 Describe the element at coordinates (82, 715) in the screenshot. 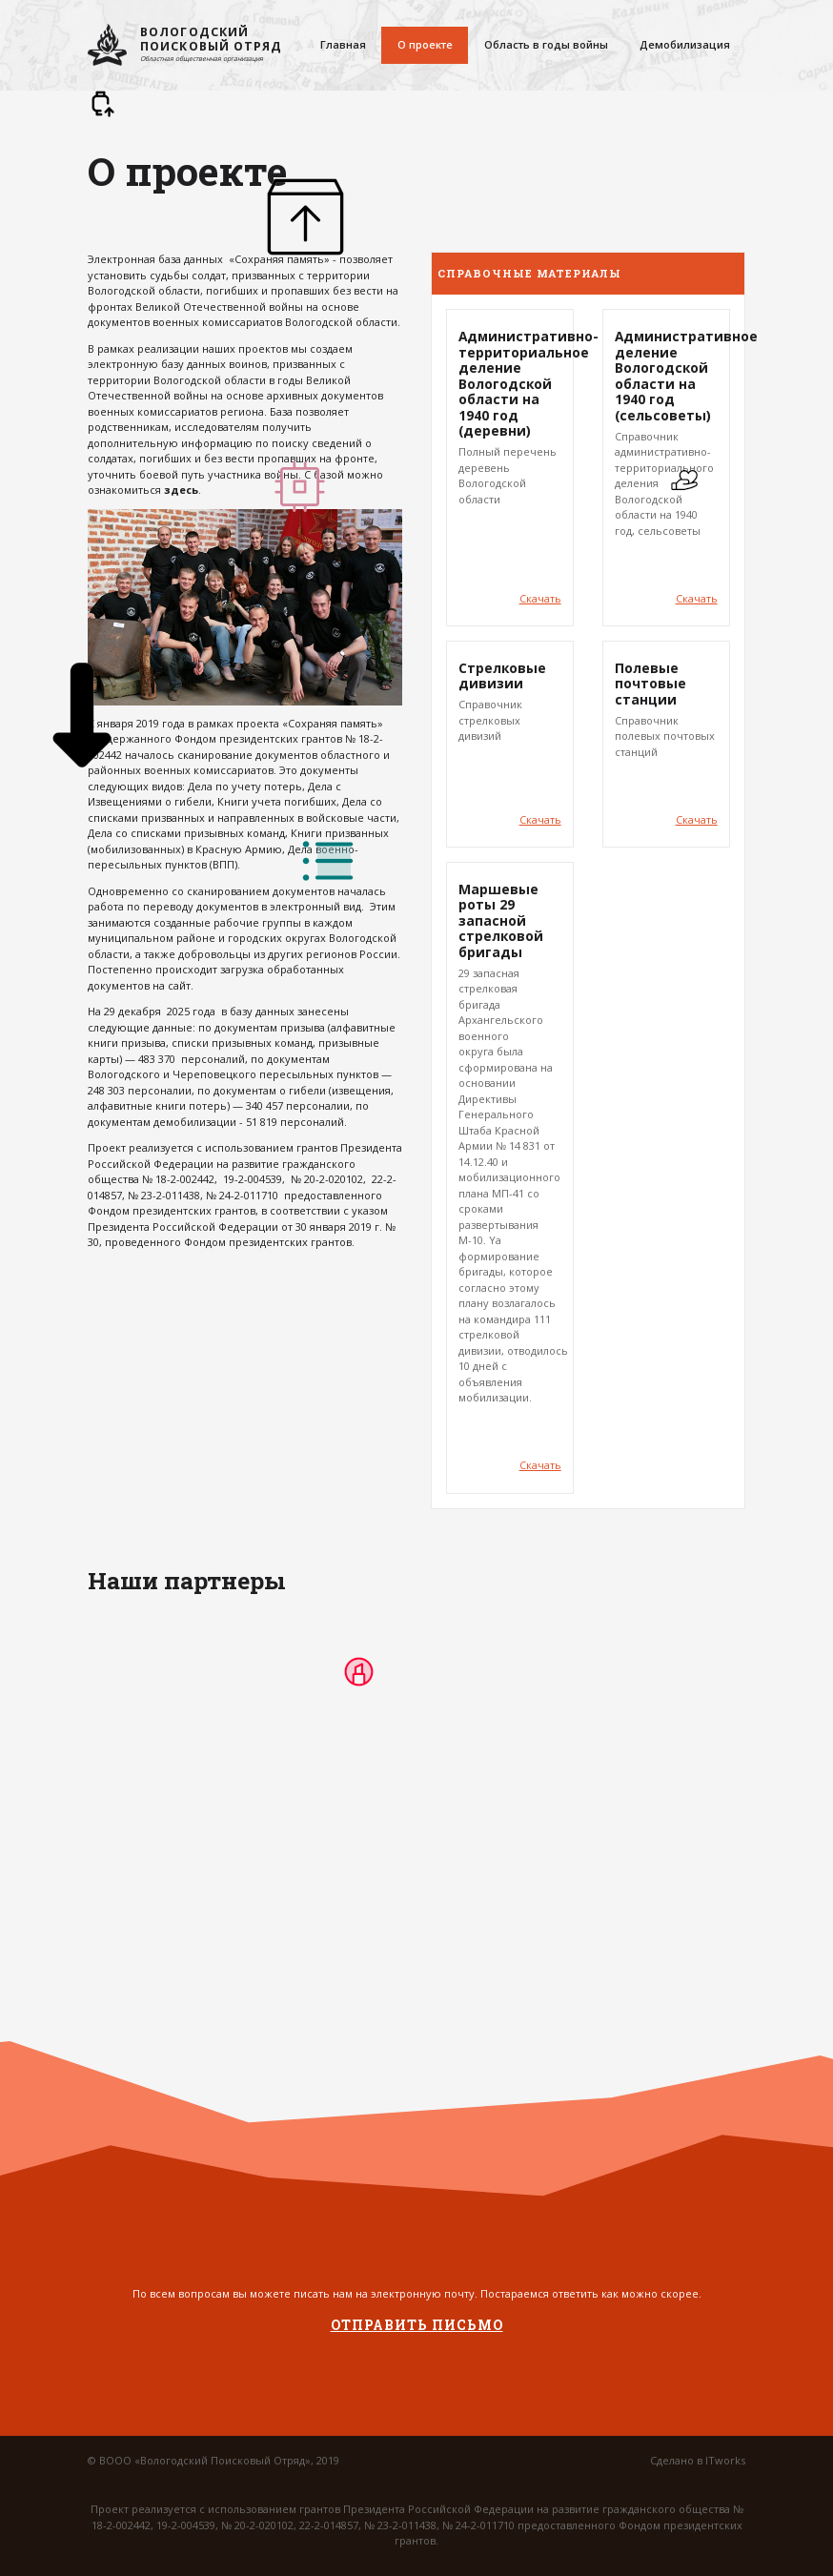

I see `scroll down or view more content` at that location.